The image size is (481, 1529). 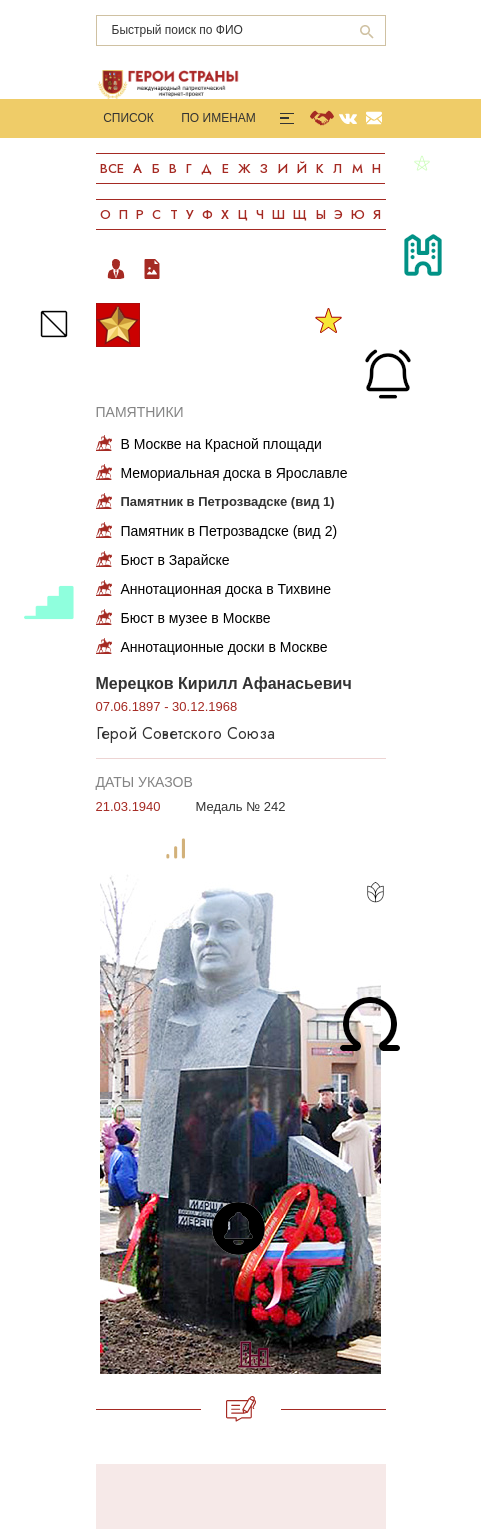 What do you see at coordinates (388, 375) in the screenshot?
I see `indicates new notifications or alerts` at bounding box center [388, 375].